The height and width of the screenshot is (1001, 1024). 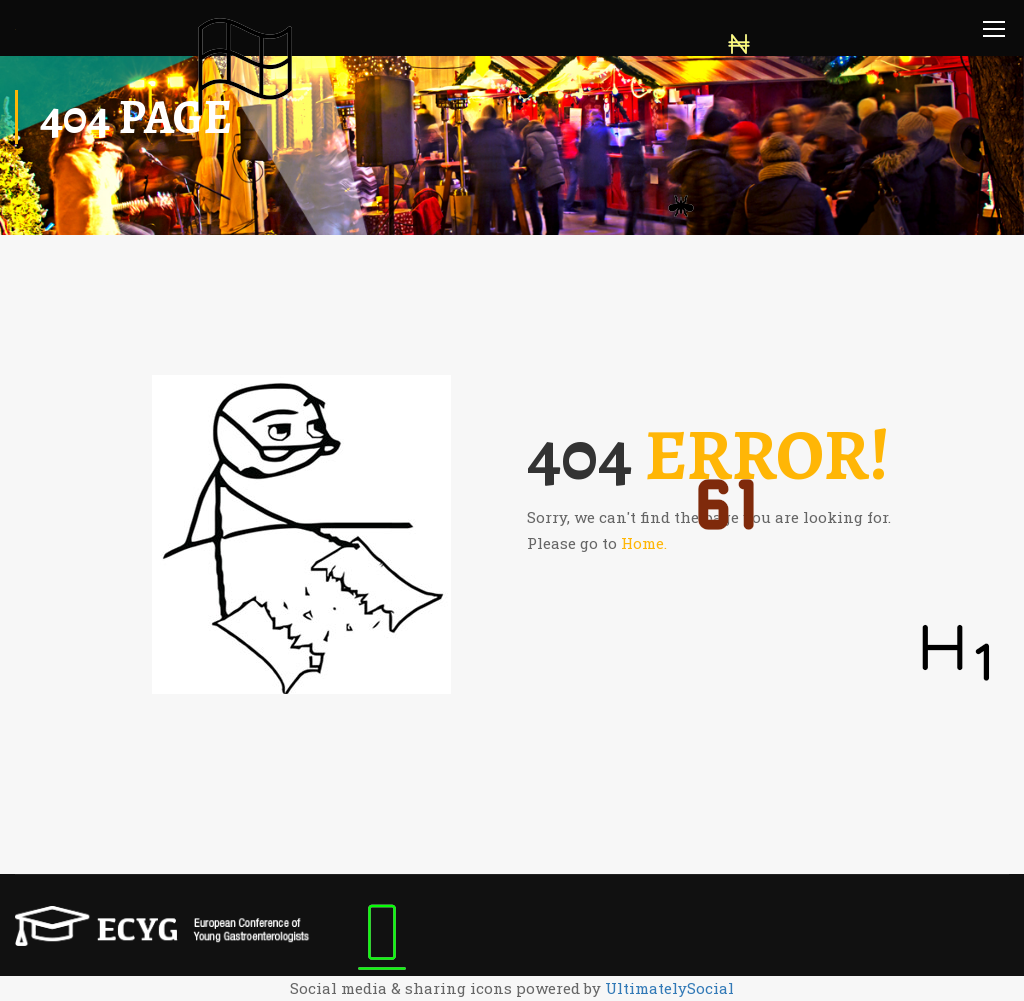 I want to click on nigerian naira currency symbol, so click(x=739, y=44).